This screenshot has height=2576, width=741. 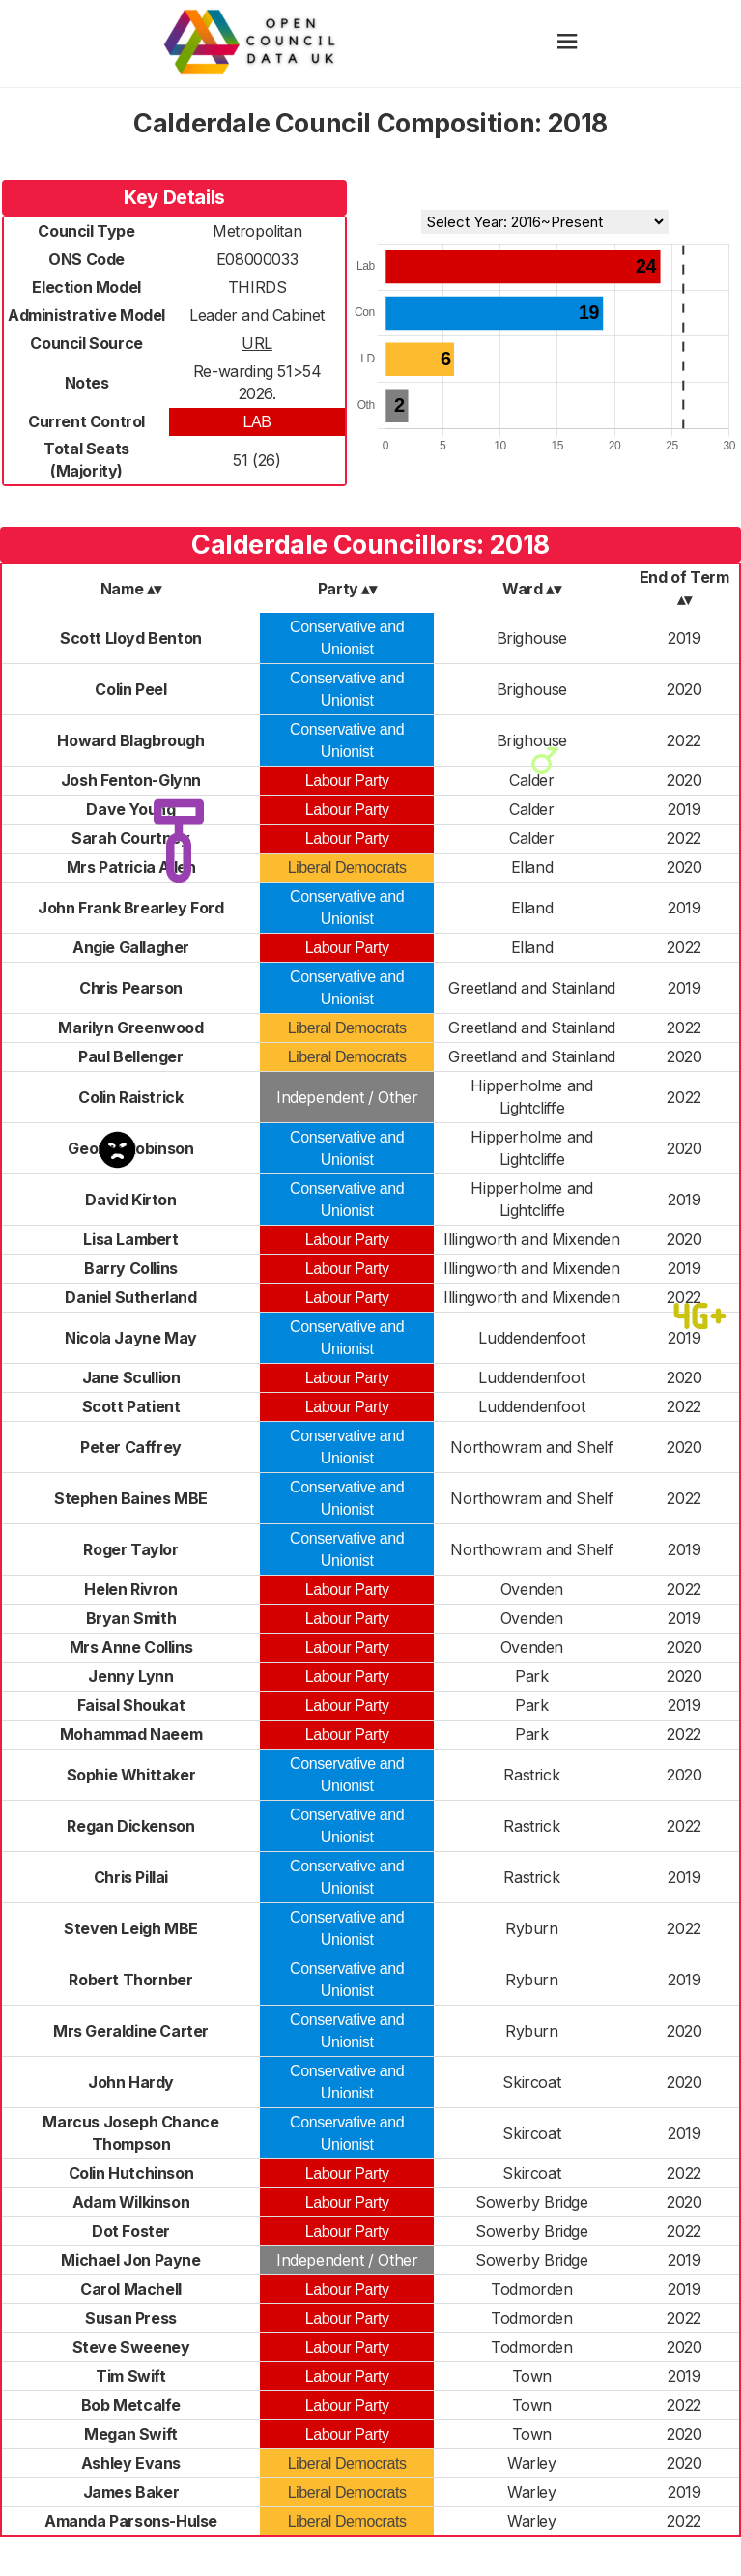 What do you see at coordinates (179, 841) in the screenshot?
I see `grooming or personal care tools` at bounding box center [179, 841].